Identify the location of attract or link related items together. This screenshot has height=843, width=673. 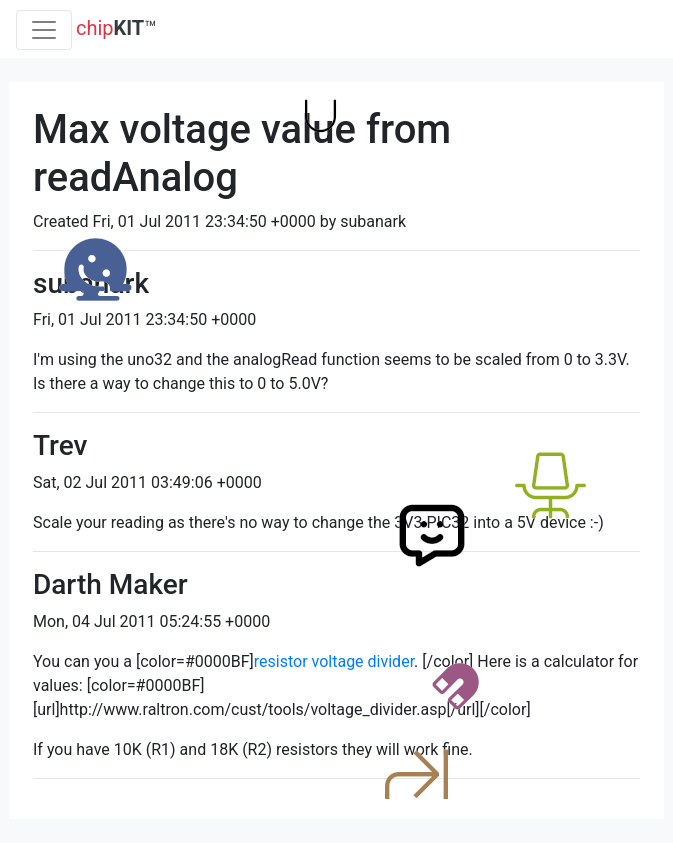
(456, 685).